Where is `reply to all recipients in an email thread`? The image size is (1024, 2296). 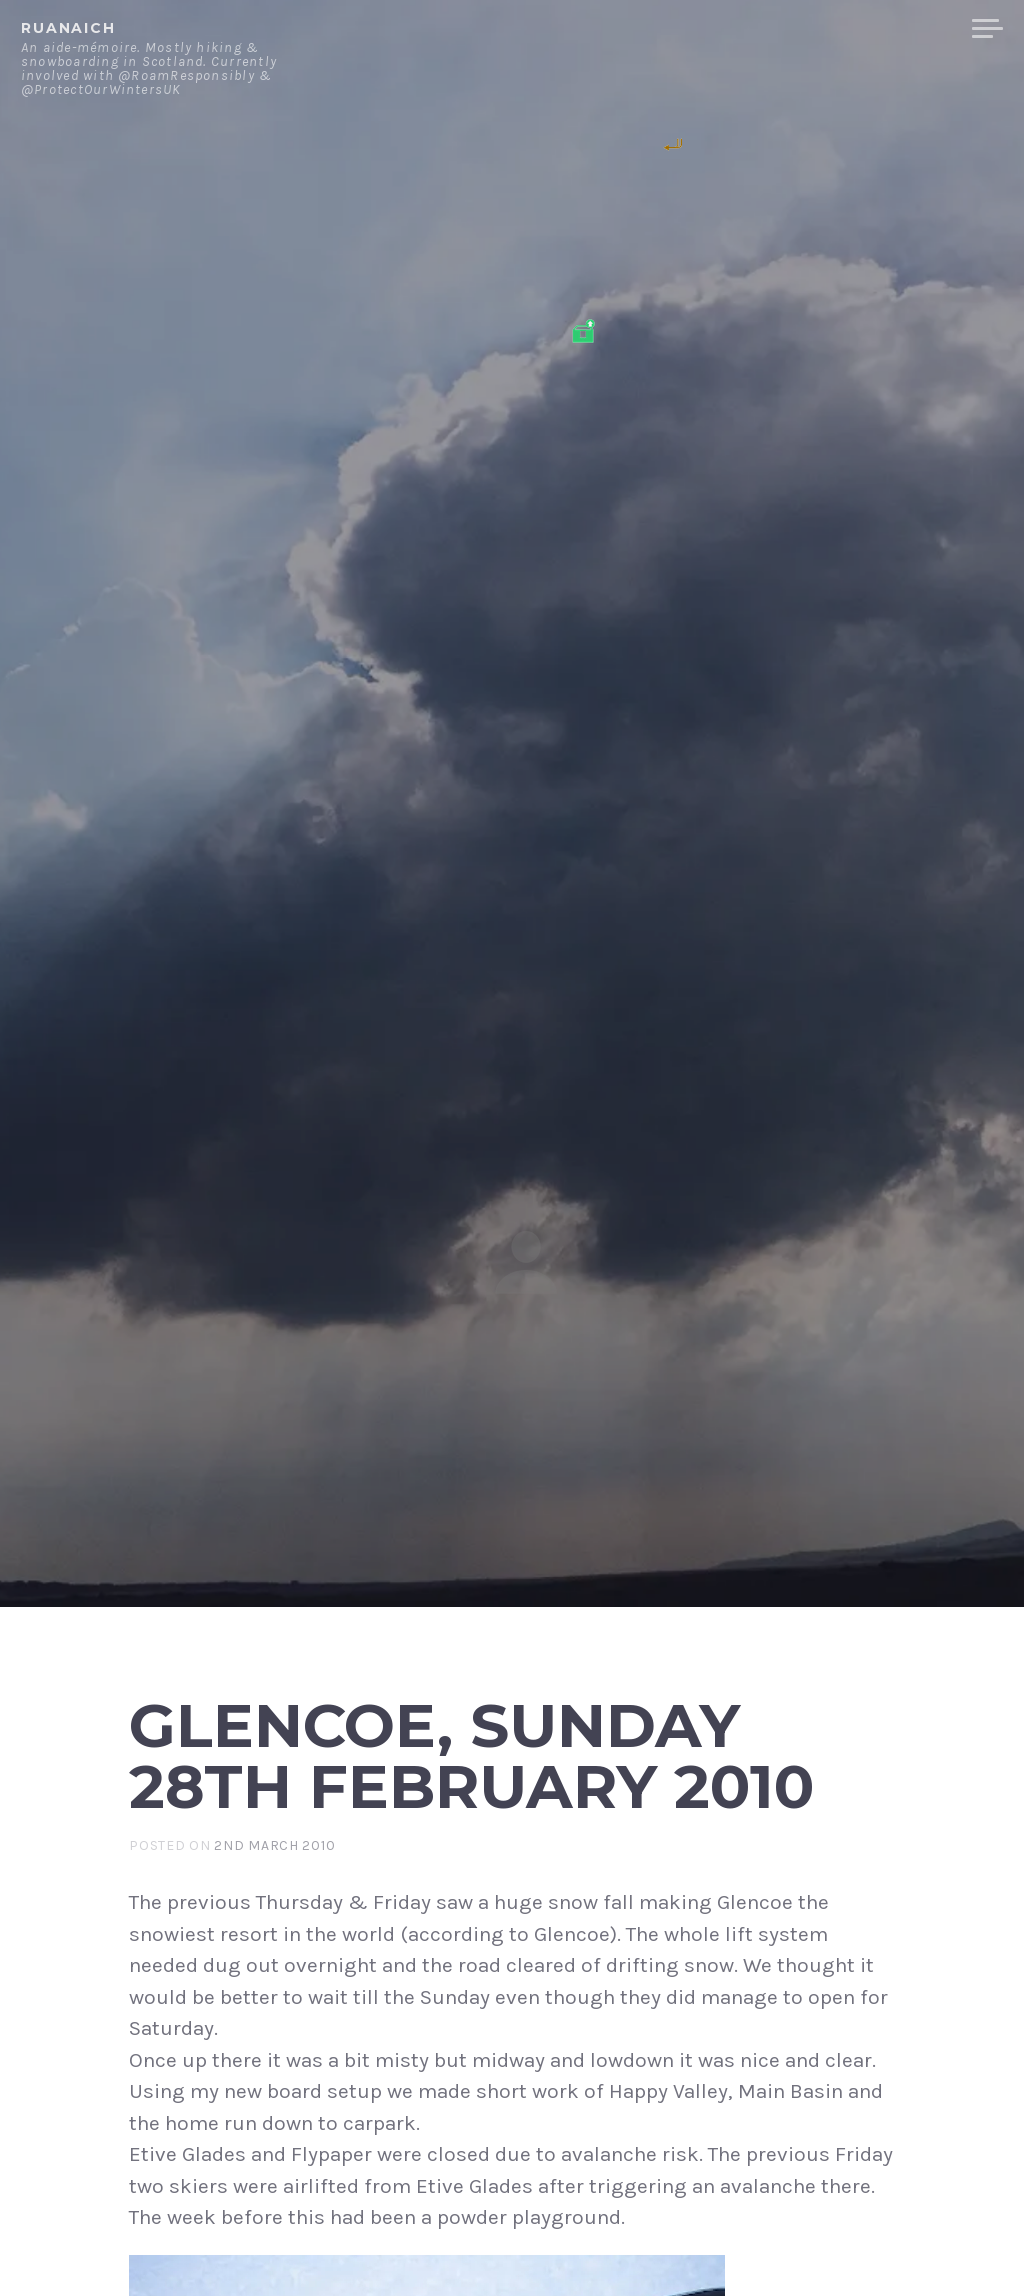 reply to all recipients in an email thread is located at coordinates (672, 143).